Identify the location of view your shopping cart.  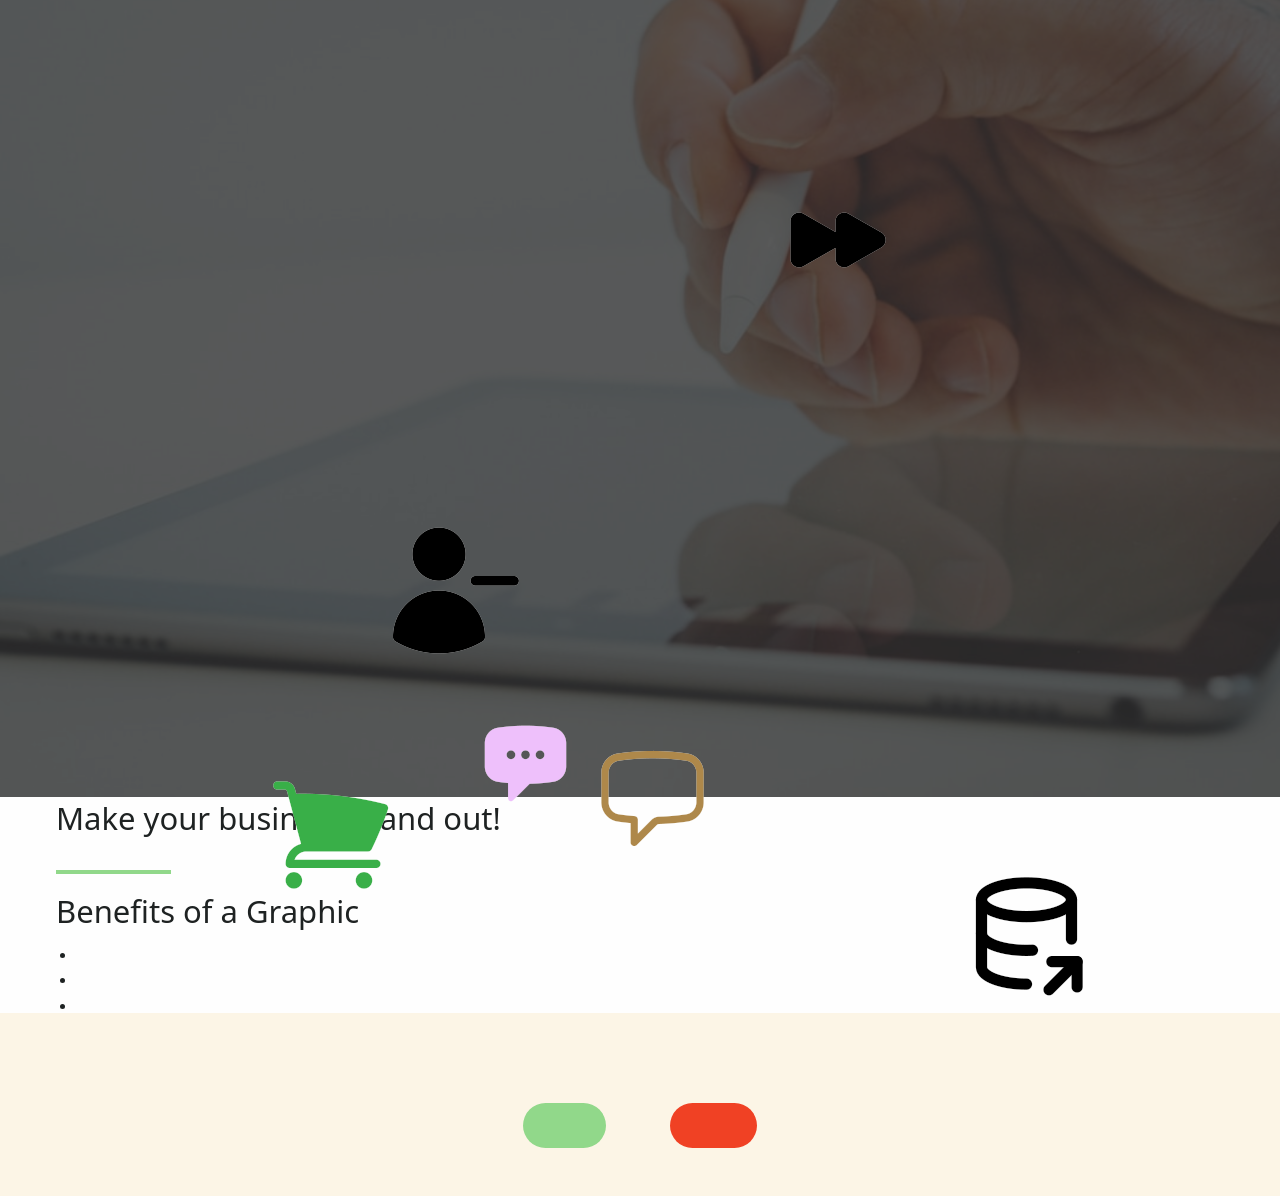
(331, 835).